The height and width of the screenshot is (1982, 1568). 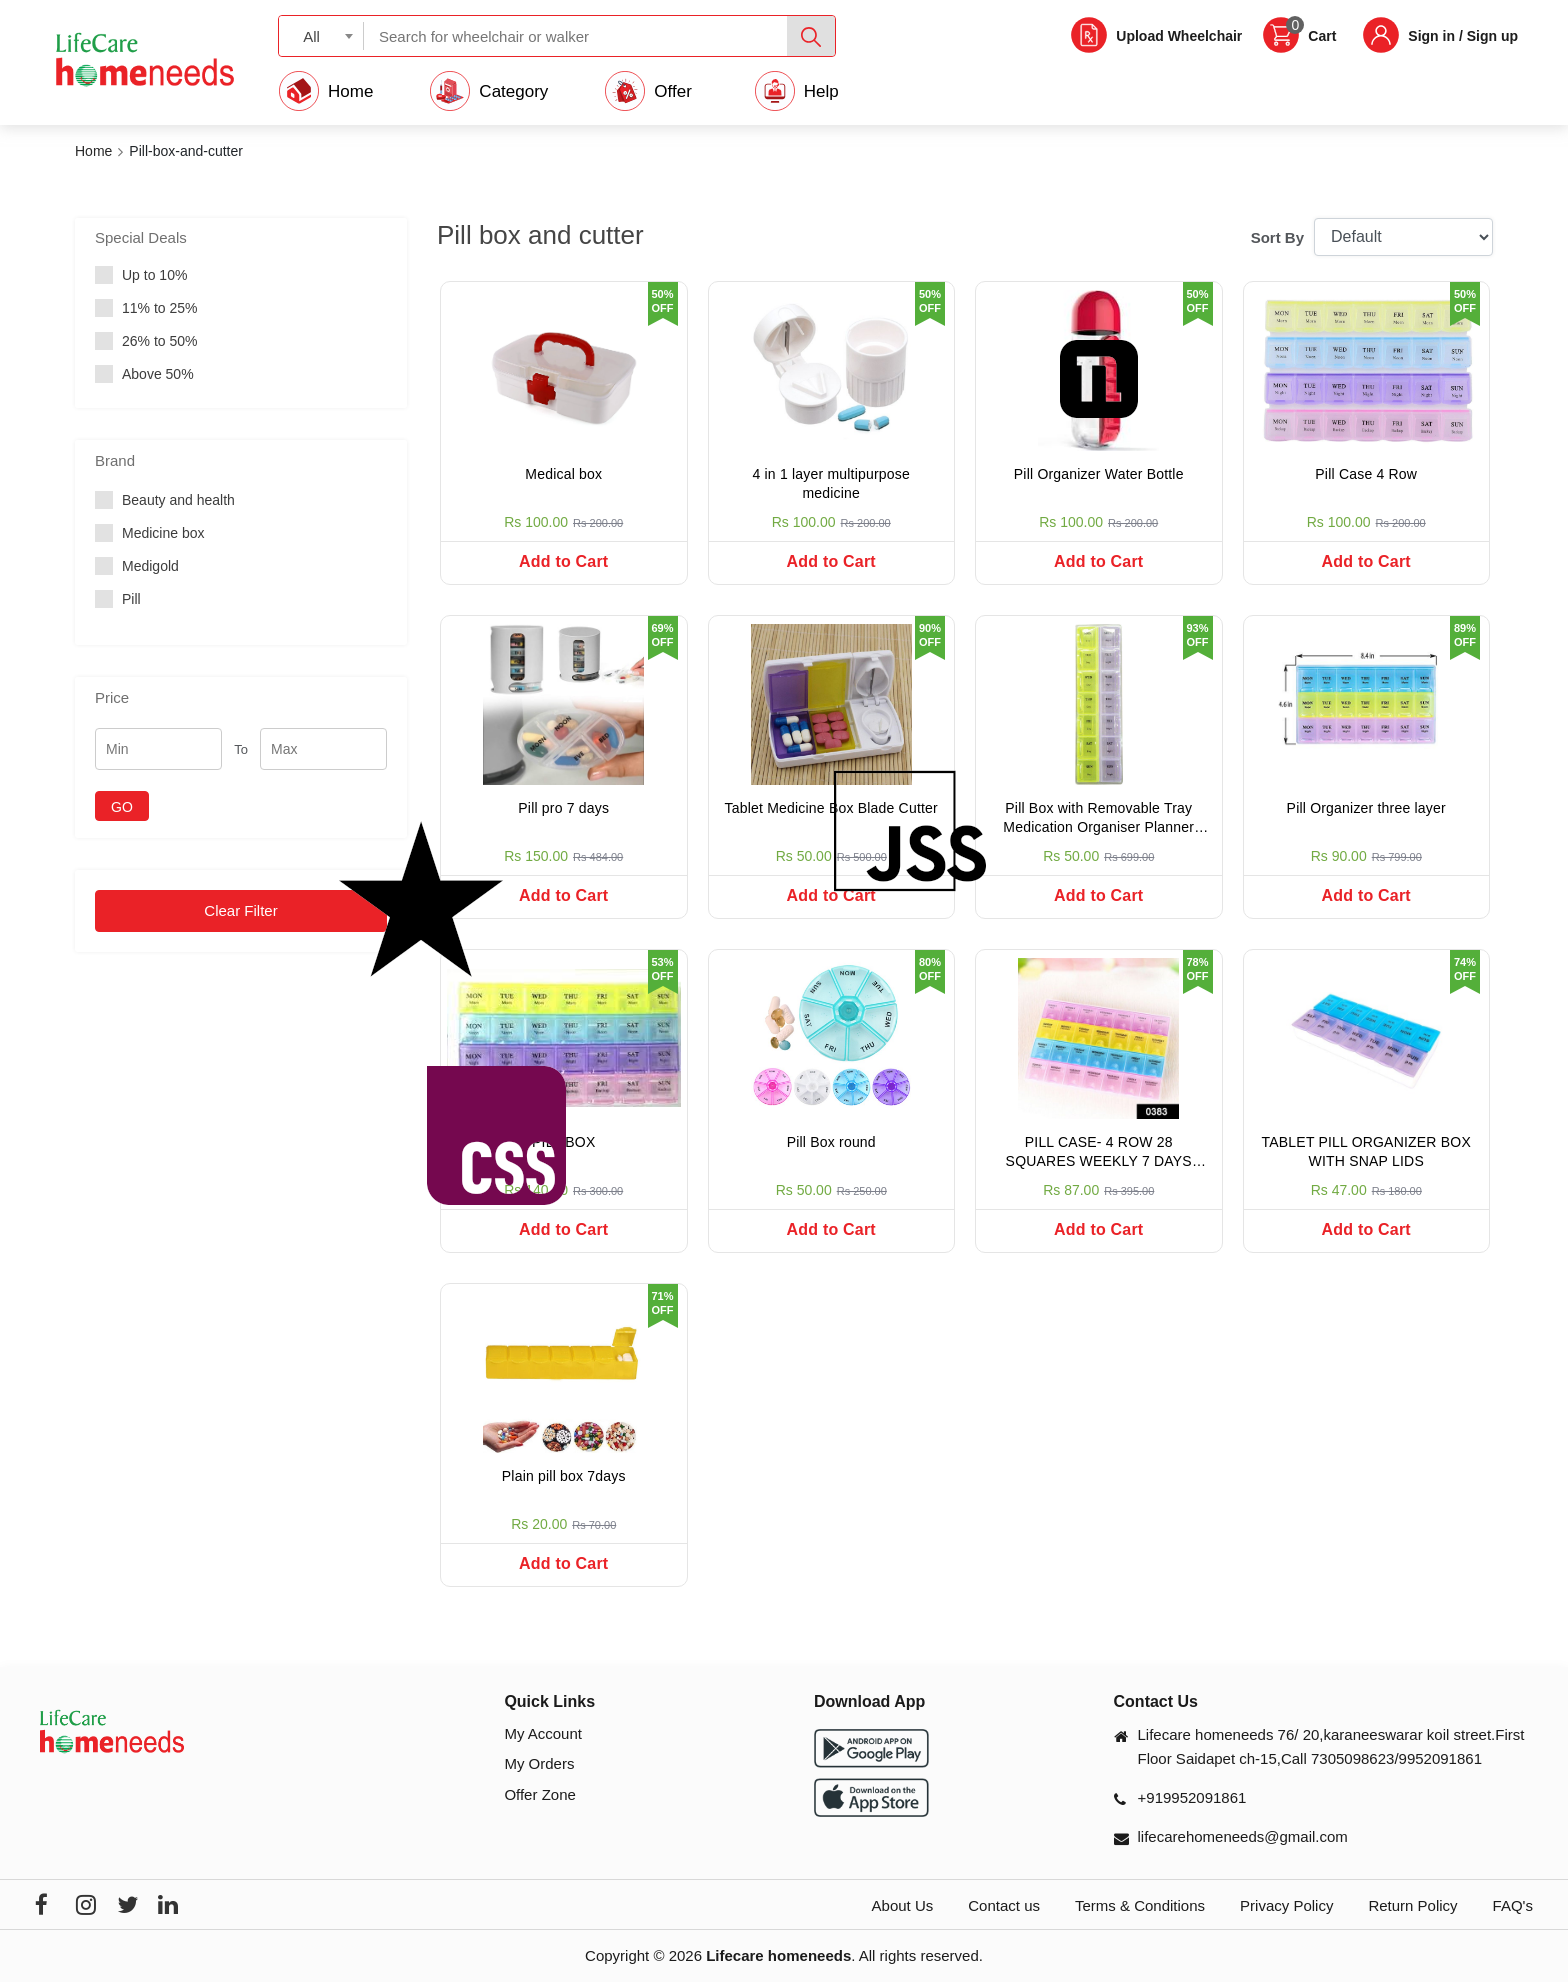 I want to click on CSS programming language logo, so click(x=496, y=1135).